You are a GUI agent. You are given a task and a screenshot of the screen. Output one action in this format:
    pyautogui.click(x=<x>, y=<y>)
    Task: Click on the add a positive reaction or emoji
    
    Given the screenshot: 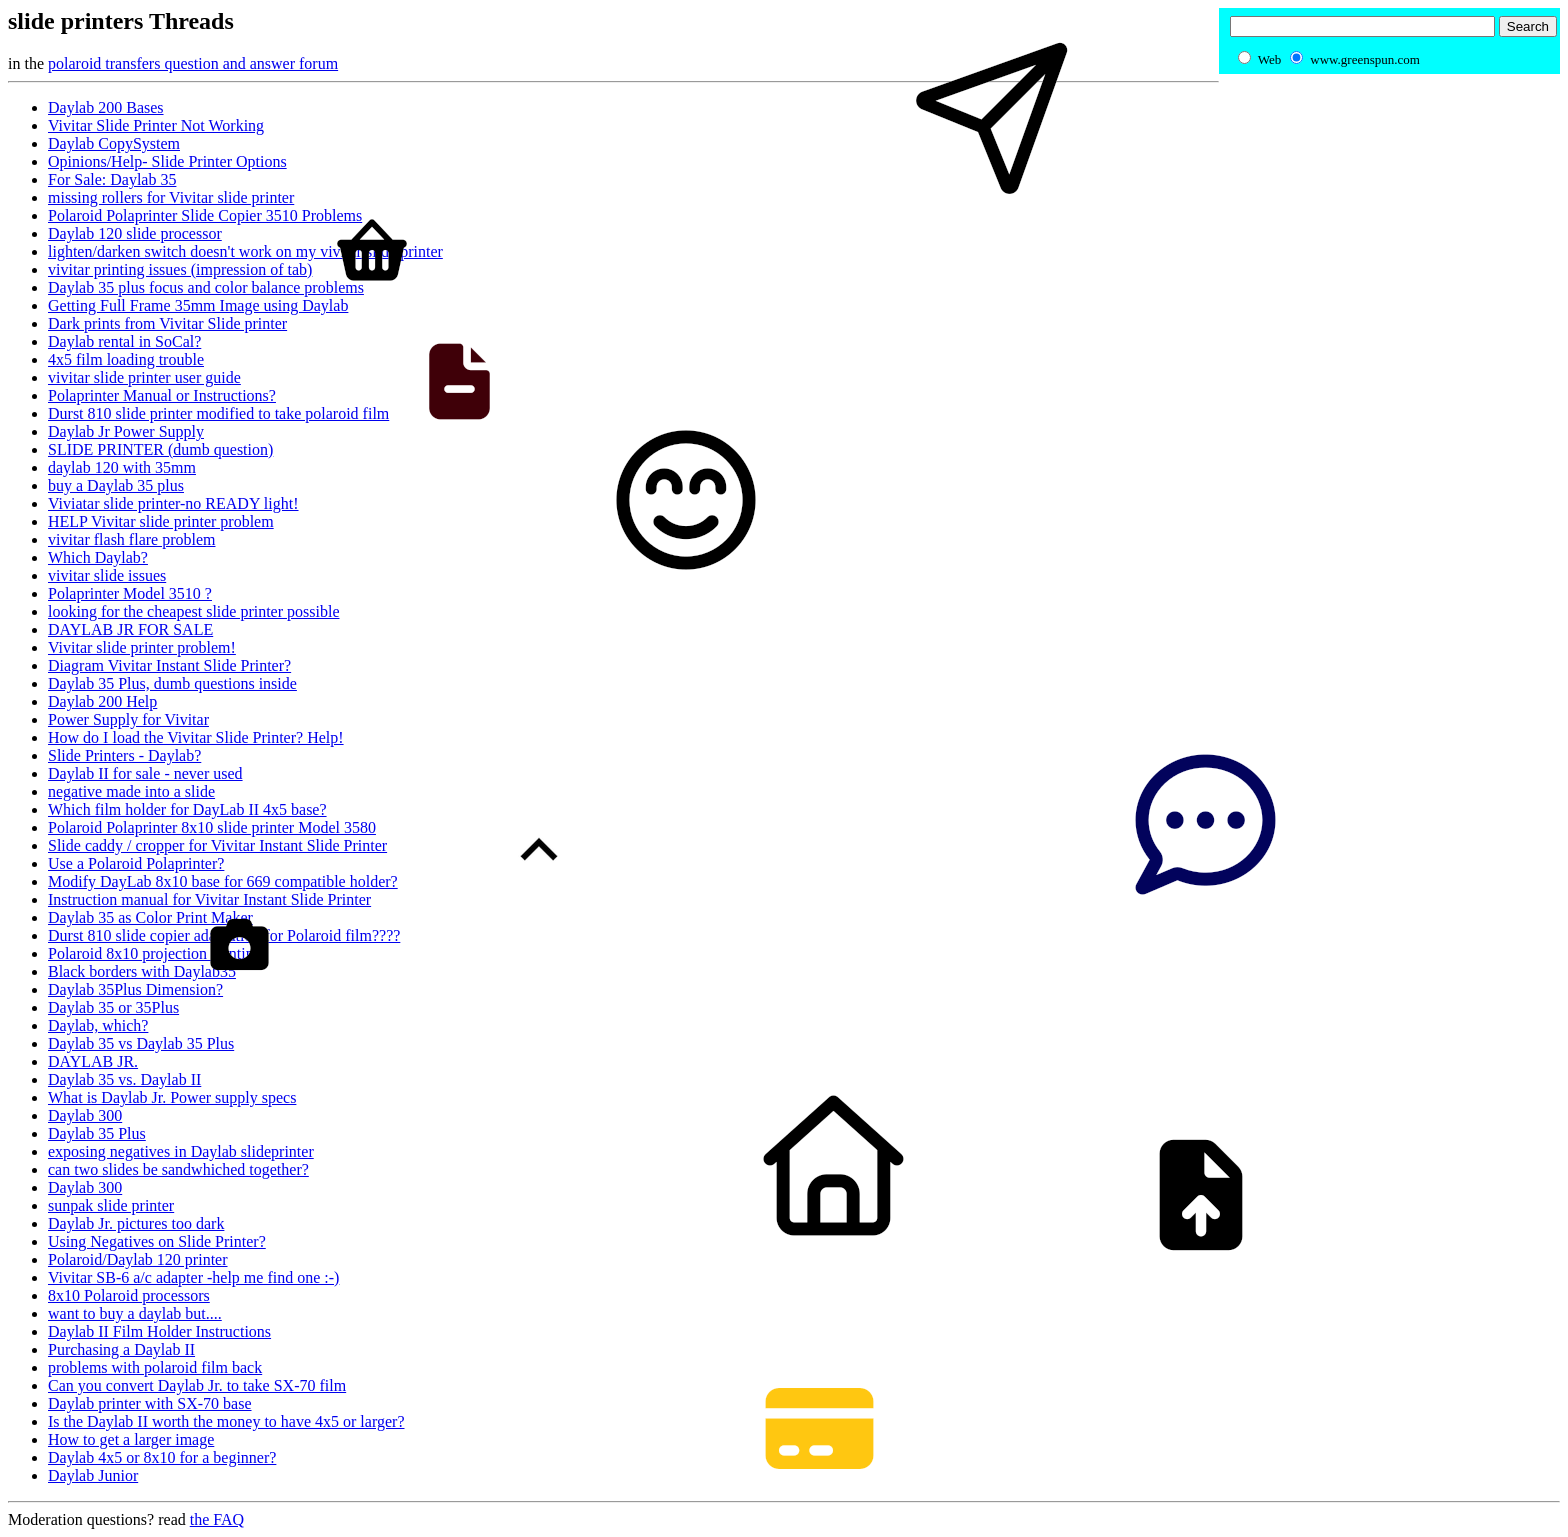 What is the action you would take?
    pyautogui.click(x=686, y=500)
    